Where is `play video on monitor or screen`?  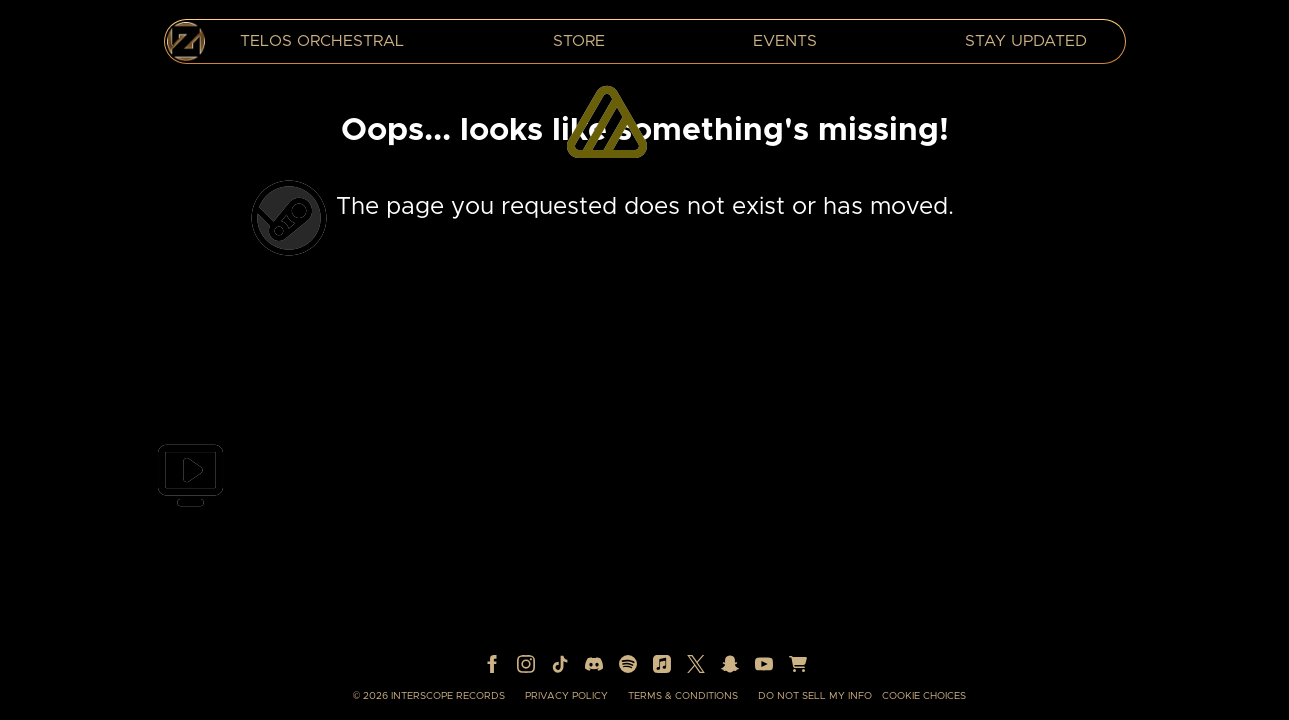
play video on monitor or screen is located at coordinates (190, 472).